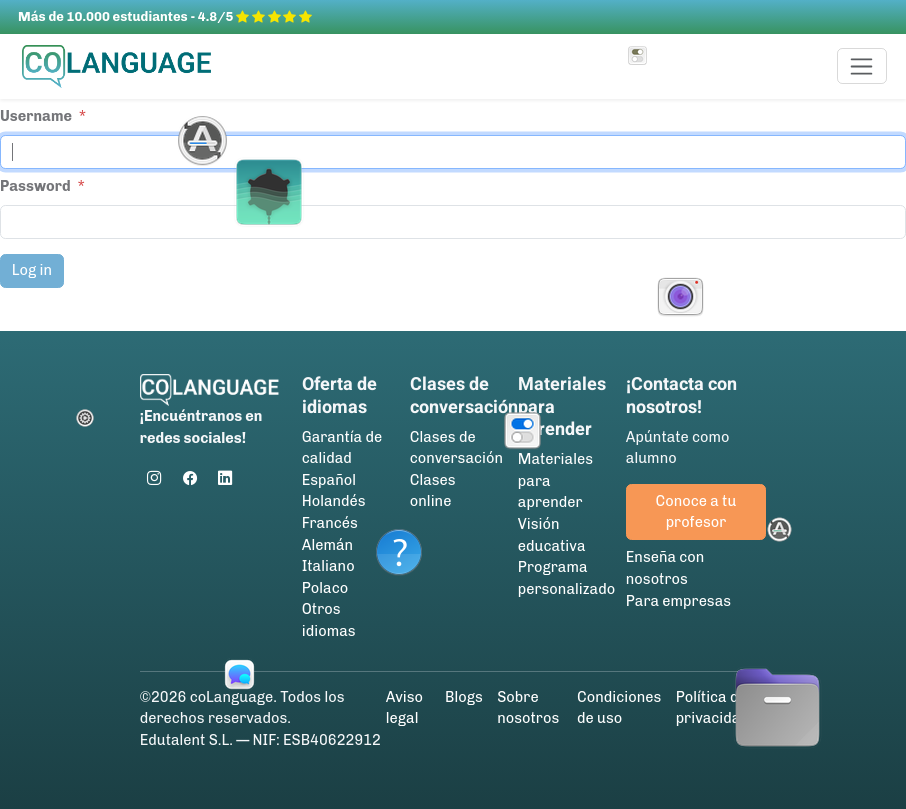 Image resolution: width=906 pixels, height=809 pixels. Describe the element at coordinates (680, 296) in the screenshot. I see `open cheese webcam application` at that location.